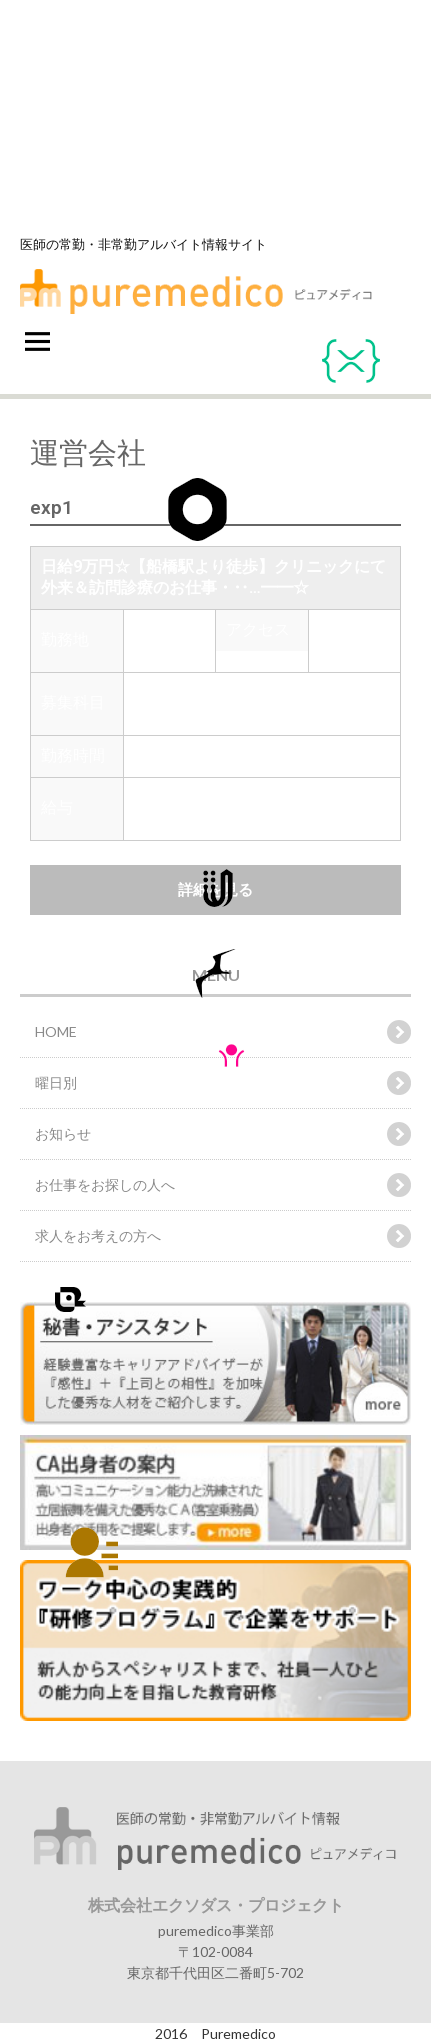 The image size is (431, 2044). I want to click on access your contacts list, so click(89, 1553).